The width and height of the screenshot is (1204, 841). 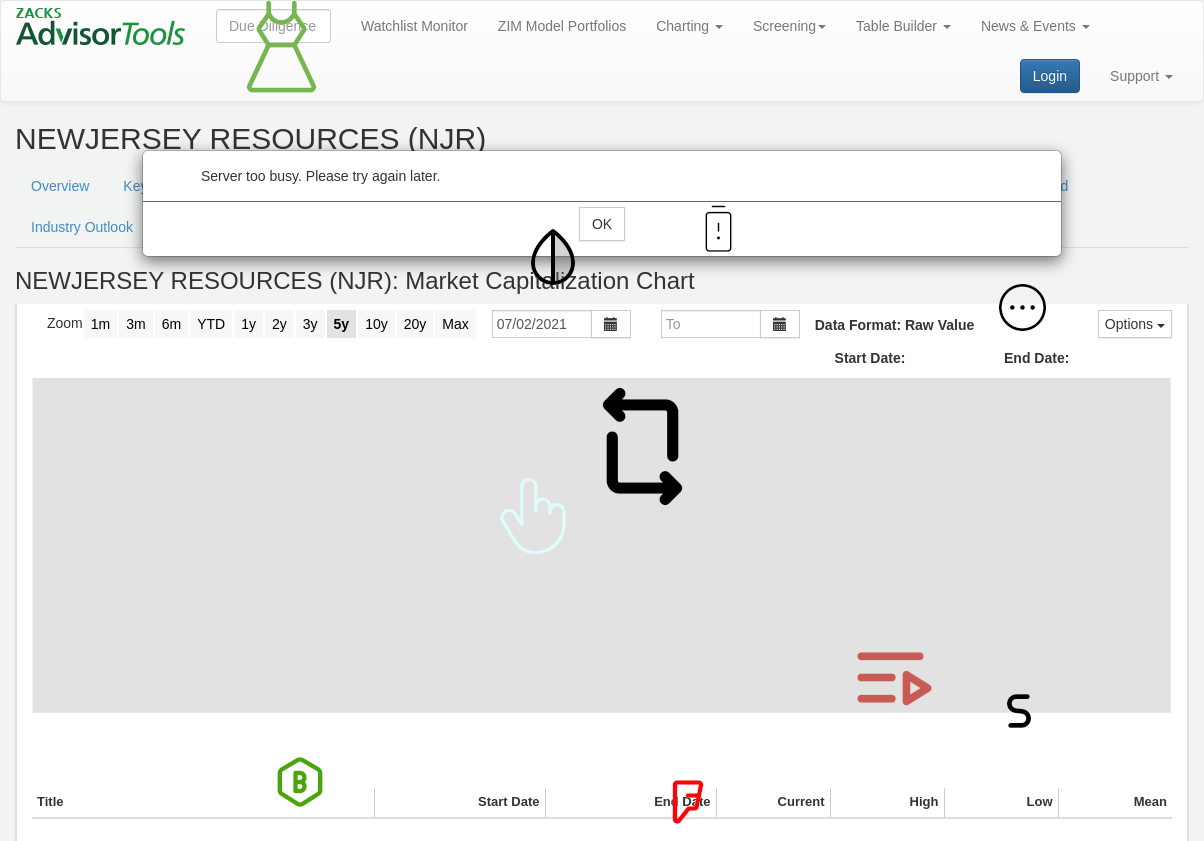 I want to click on indicates items starting with the letter S, so click(x=1019, y=711).